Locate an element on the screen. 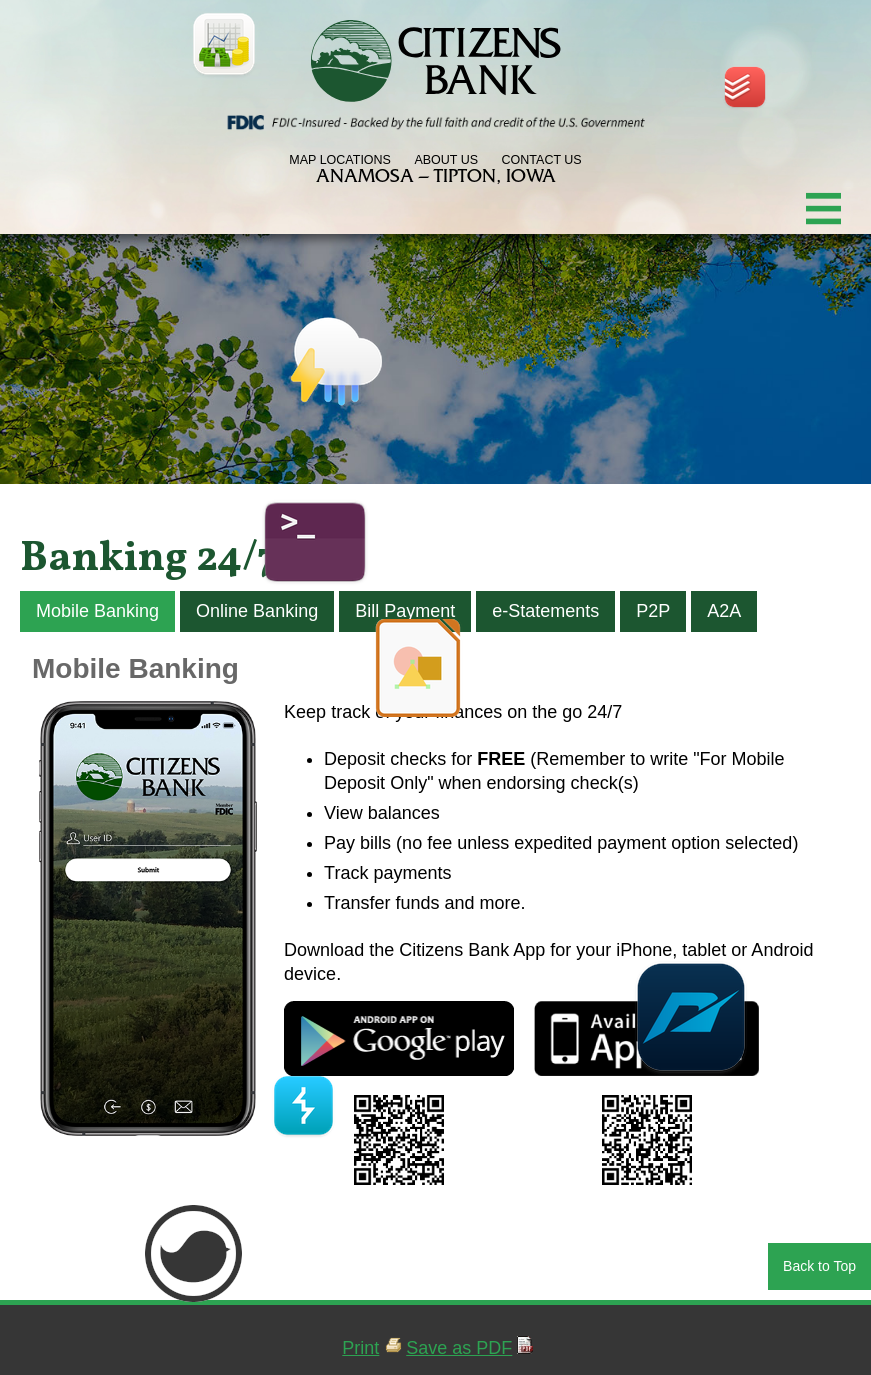 The image size is (871, 1375). indicates stormy weather conditions is located at coordinates (336, 361).